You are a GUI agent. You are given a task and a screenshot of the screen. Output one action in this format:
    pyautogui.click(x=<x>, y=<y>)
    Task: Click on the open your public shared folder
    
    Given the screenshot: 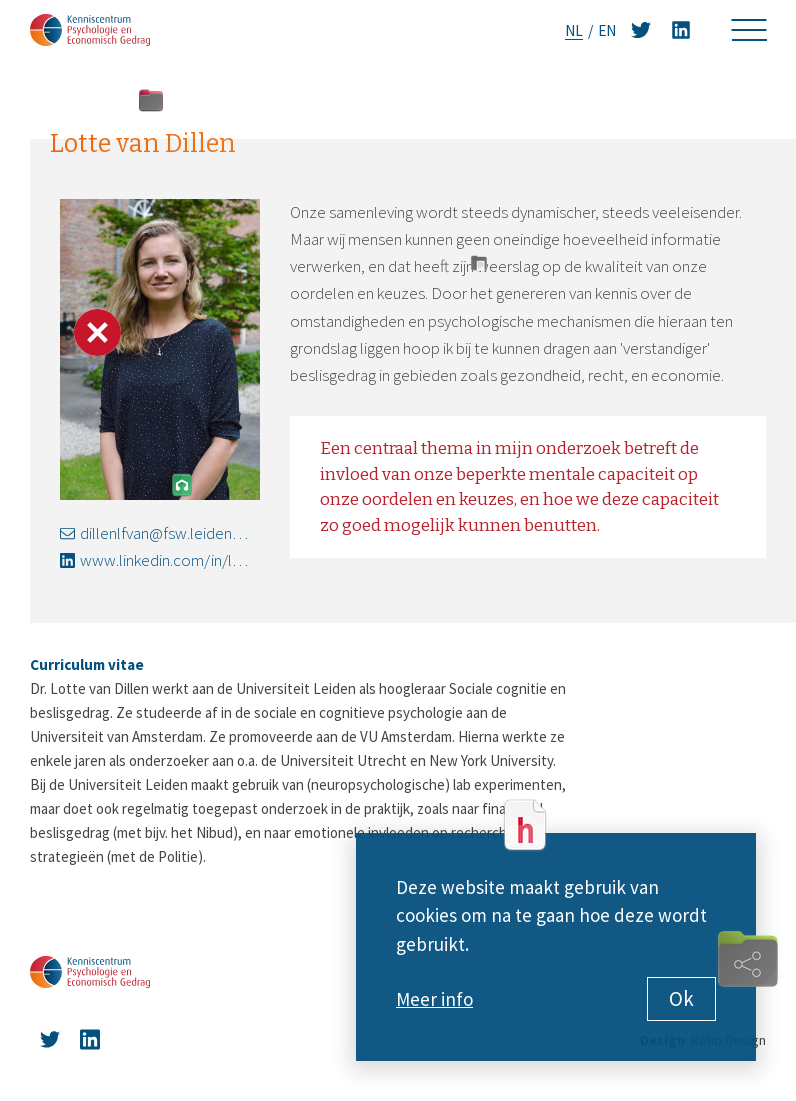 What is the action you would take?
    pyautogui.click(x=748, y=959)
    